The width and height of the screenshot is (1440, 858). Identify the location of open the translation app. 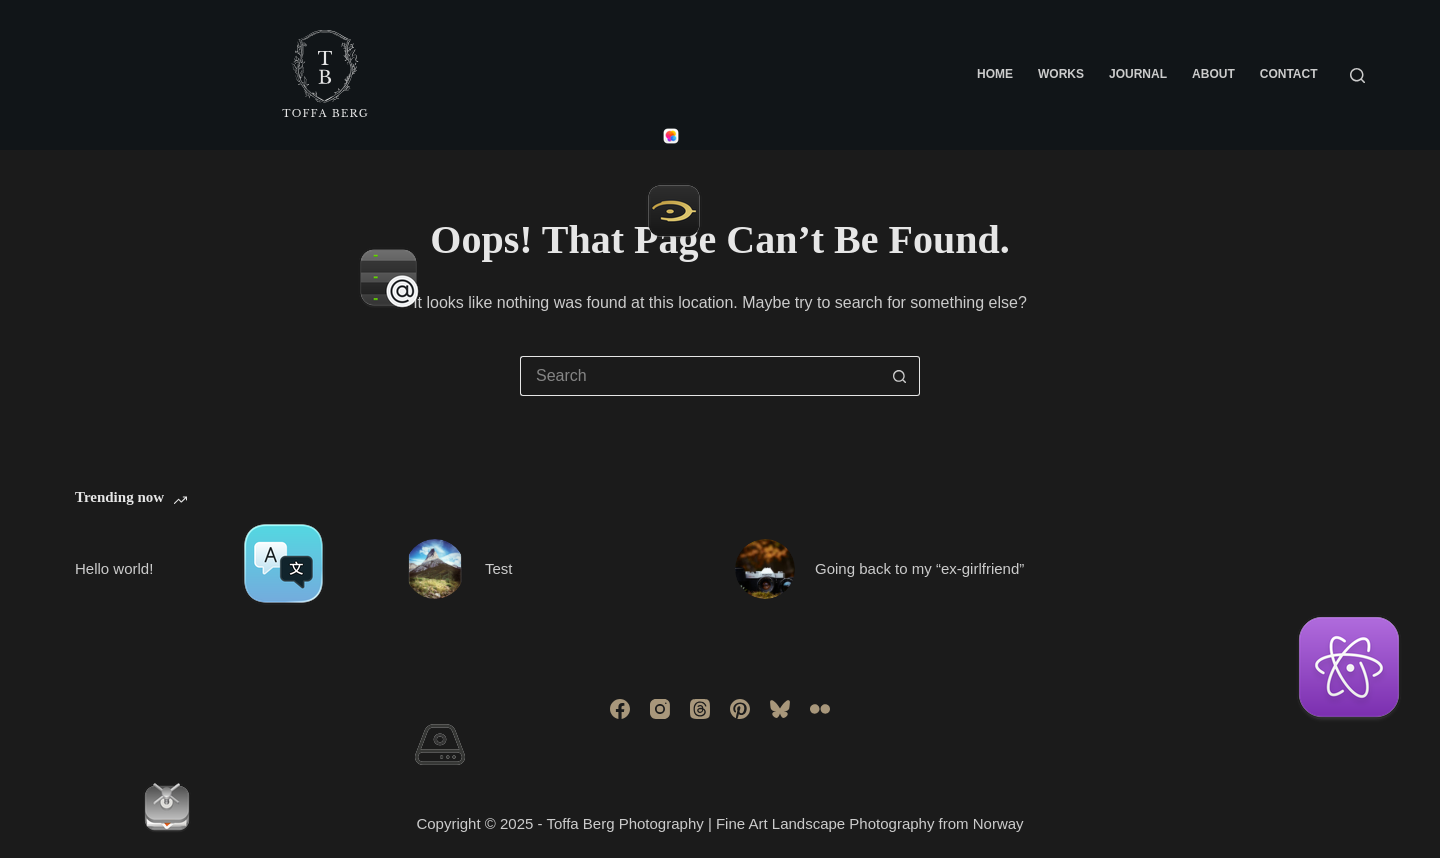
(283, 563).